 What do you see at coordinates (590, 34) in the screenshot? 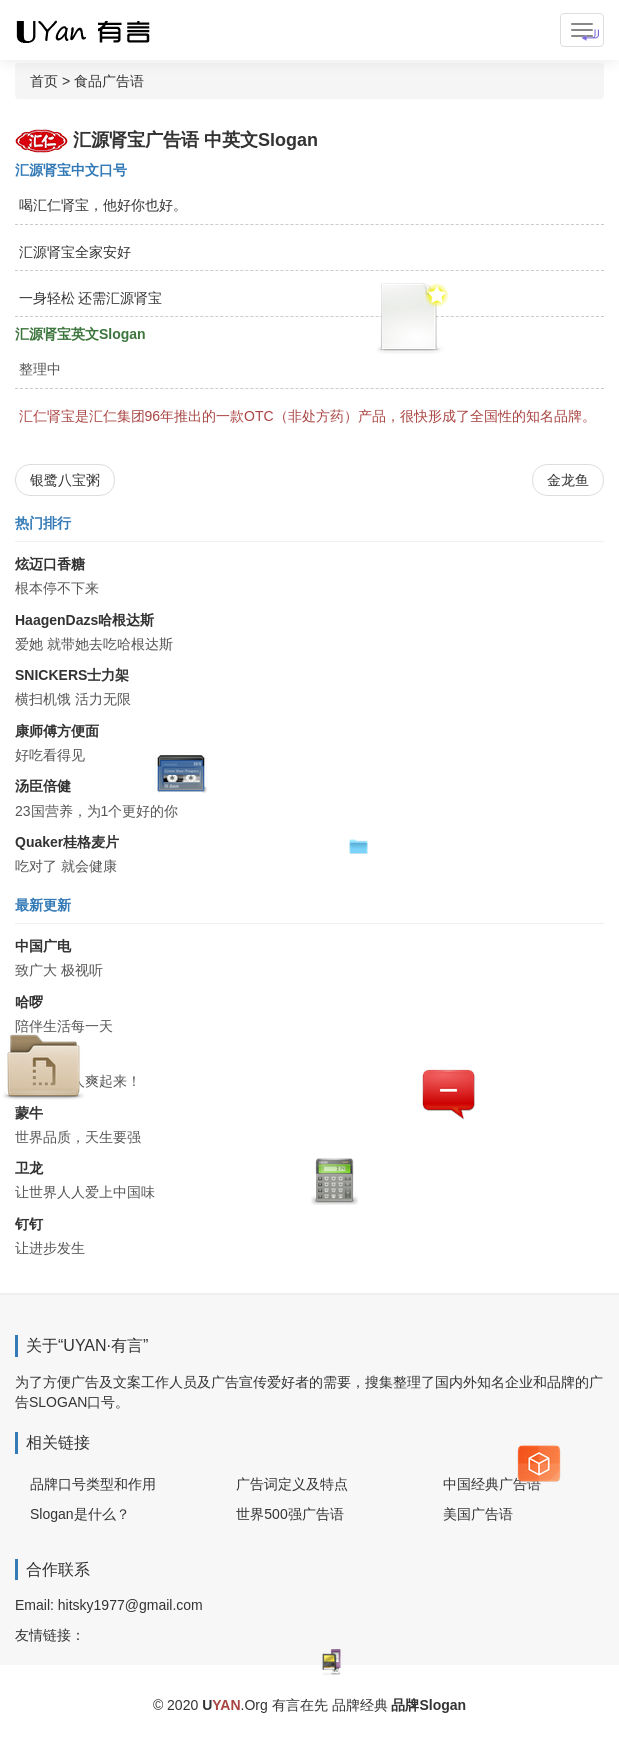
I see `reply to all recipients of an email` at bounding box center [590, 34].